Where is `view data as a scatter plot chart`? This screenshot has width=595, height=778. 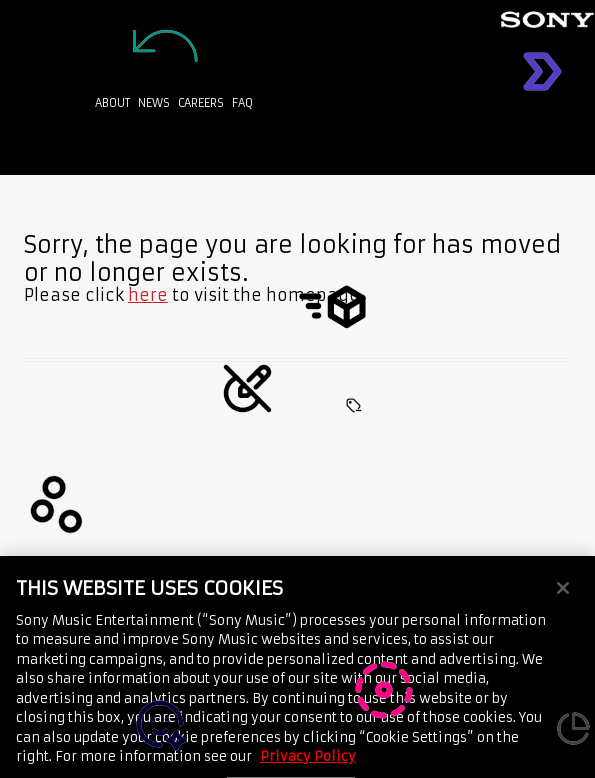 view data as a scatter plot chart is located at coordinates (57, 505).